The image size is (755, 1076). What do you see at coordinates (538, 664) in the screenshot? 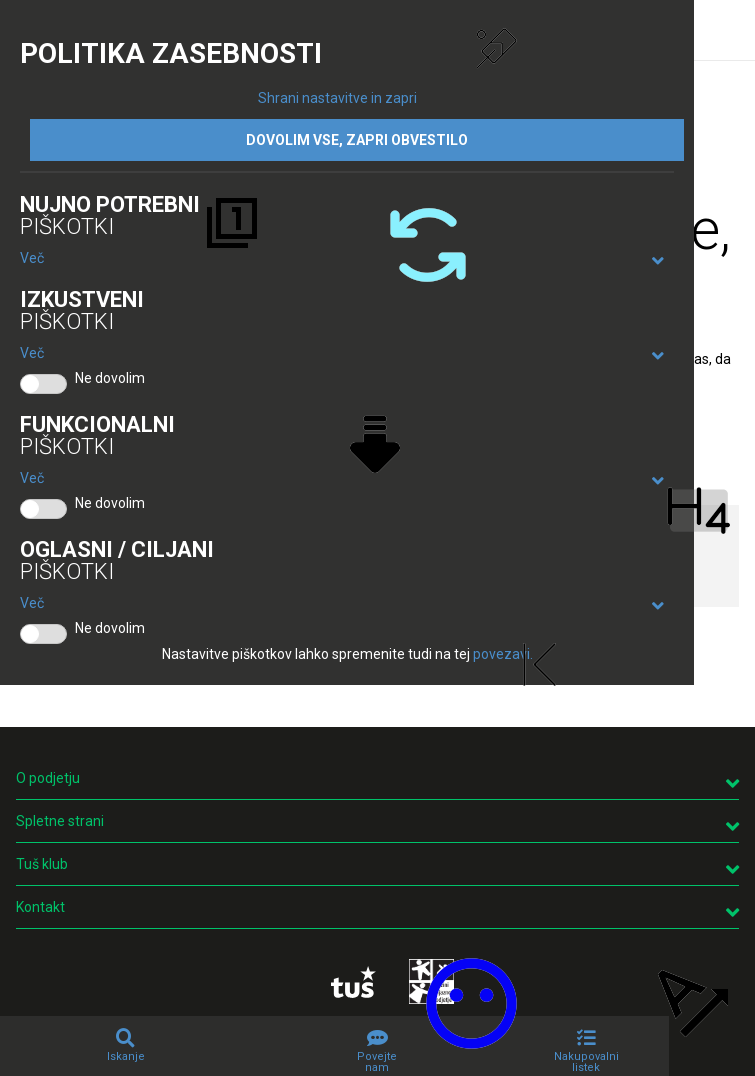
I see `navigate to the beginning or first item` at bounding box center [538, 664].